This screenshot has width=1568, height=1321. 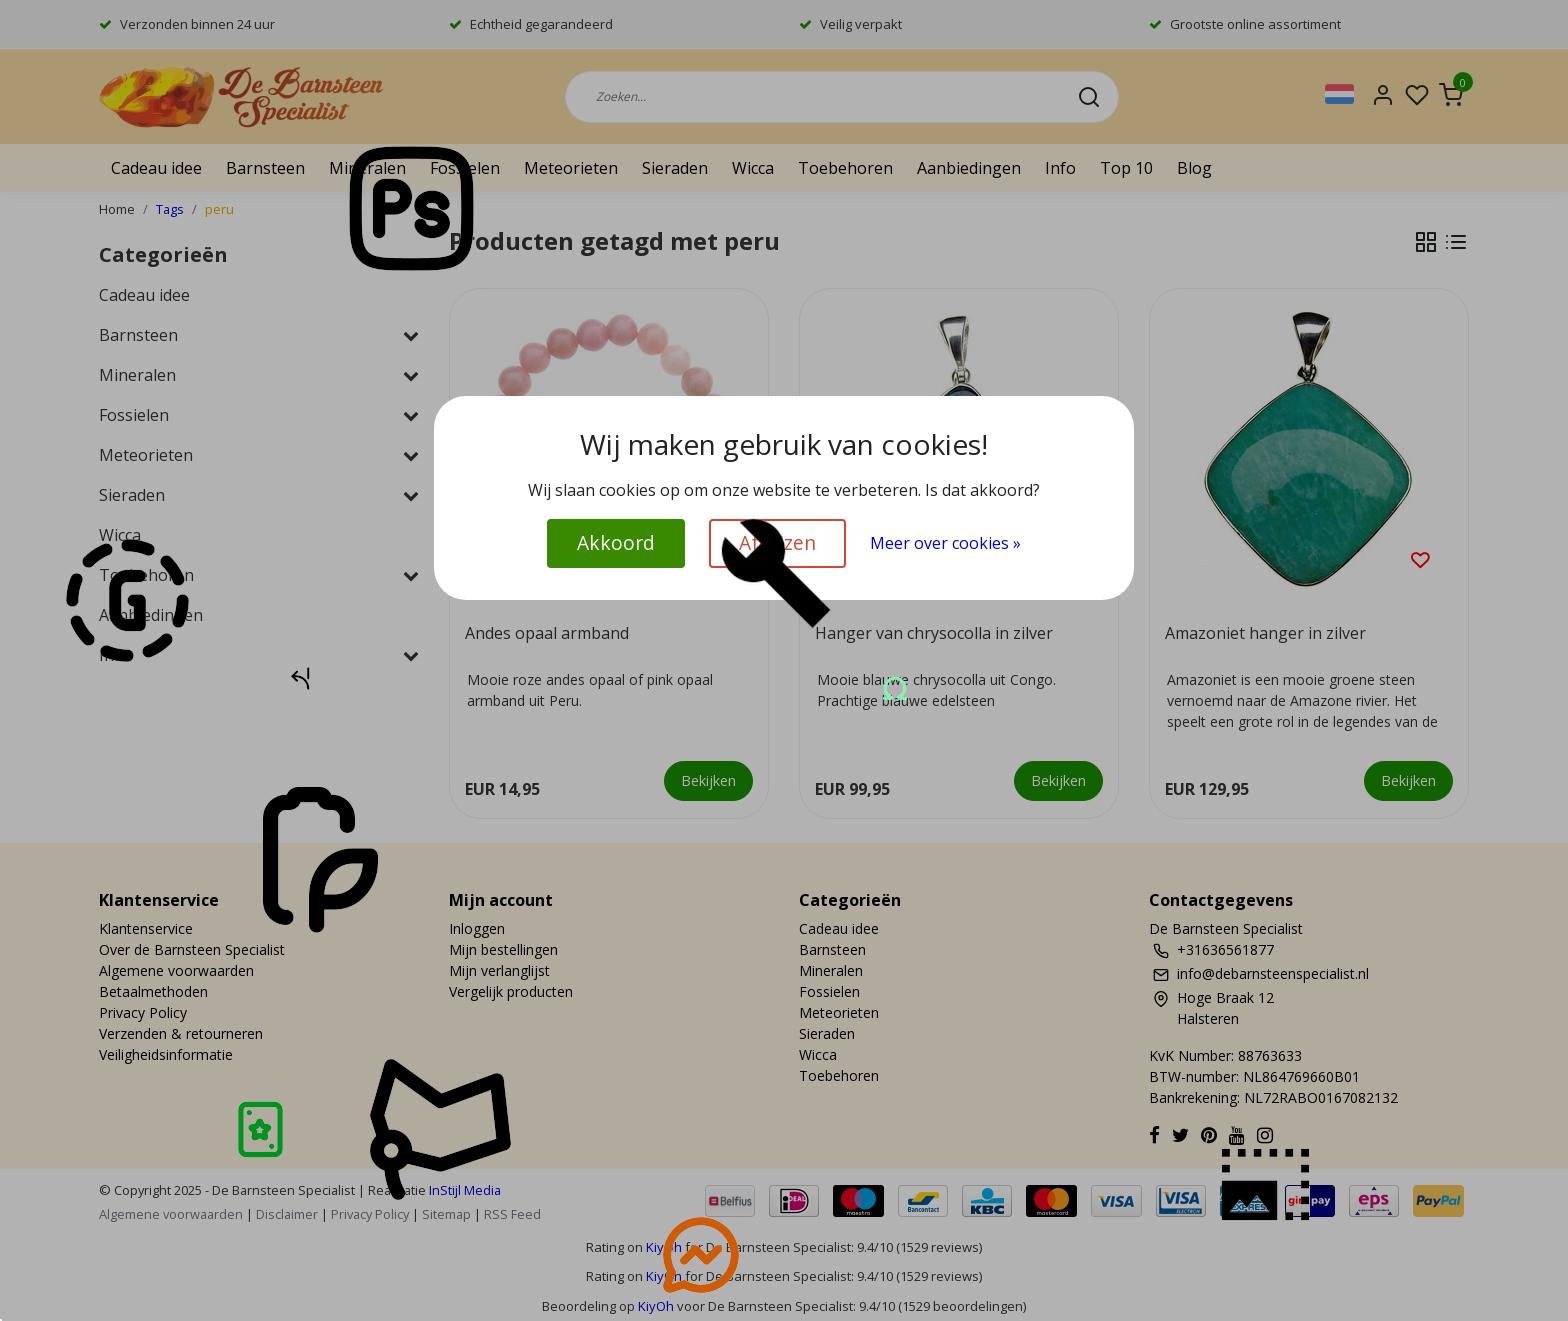 What do you see at coordinates (301, 678) in the screenshot?
I see `take the next left turn` at bounding box center [301, 678].